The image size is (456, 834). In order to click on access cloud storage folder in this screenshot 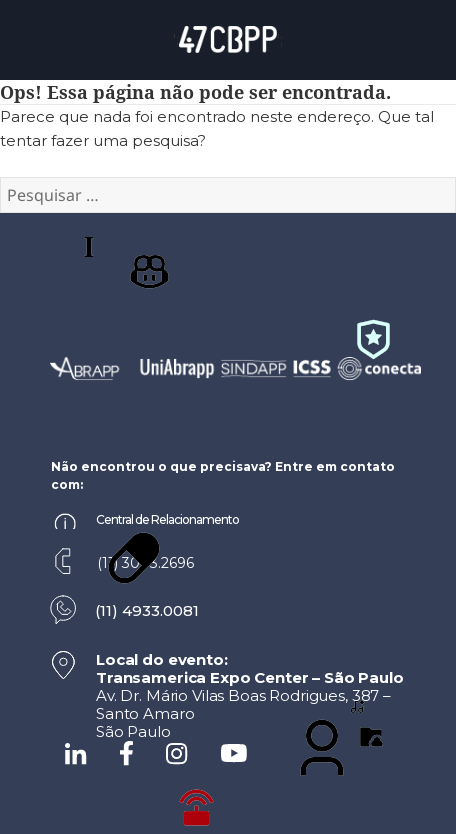, I will do `click(371, 737)`.